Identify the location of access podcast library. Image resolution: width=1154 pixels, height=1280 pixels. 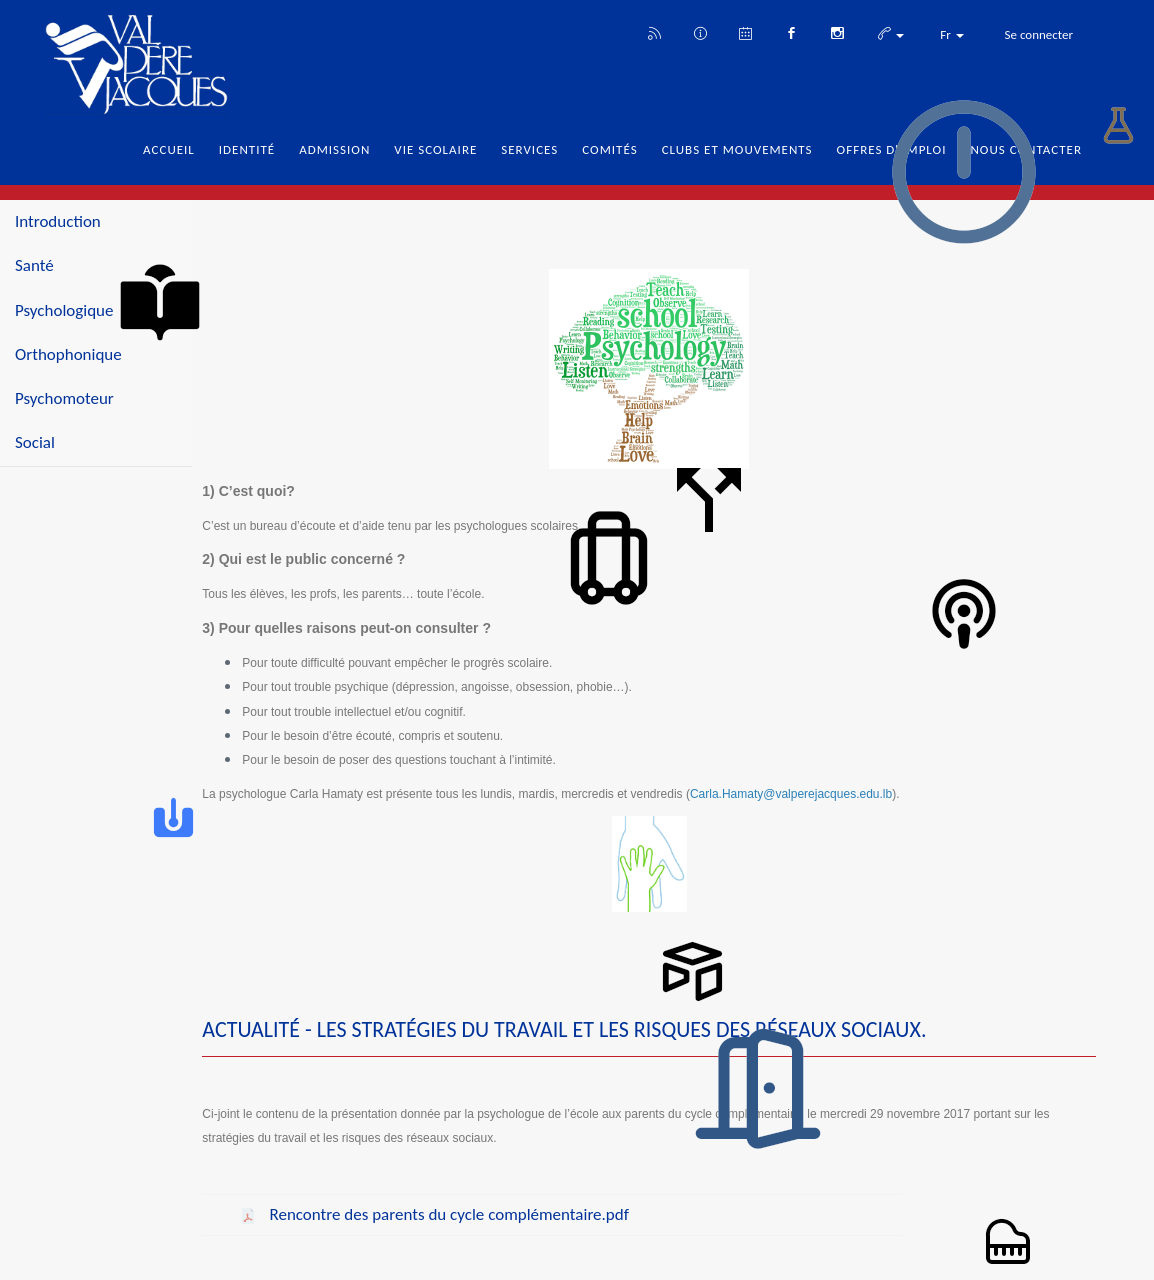
(964, 614).